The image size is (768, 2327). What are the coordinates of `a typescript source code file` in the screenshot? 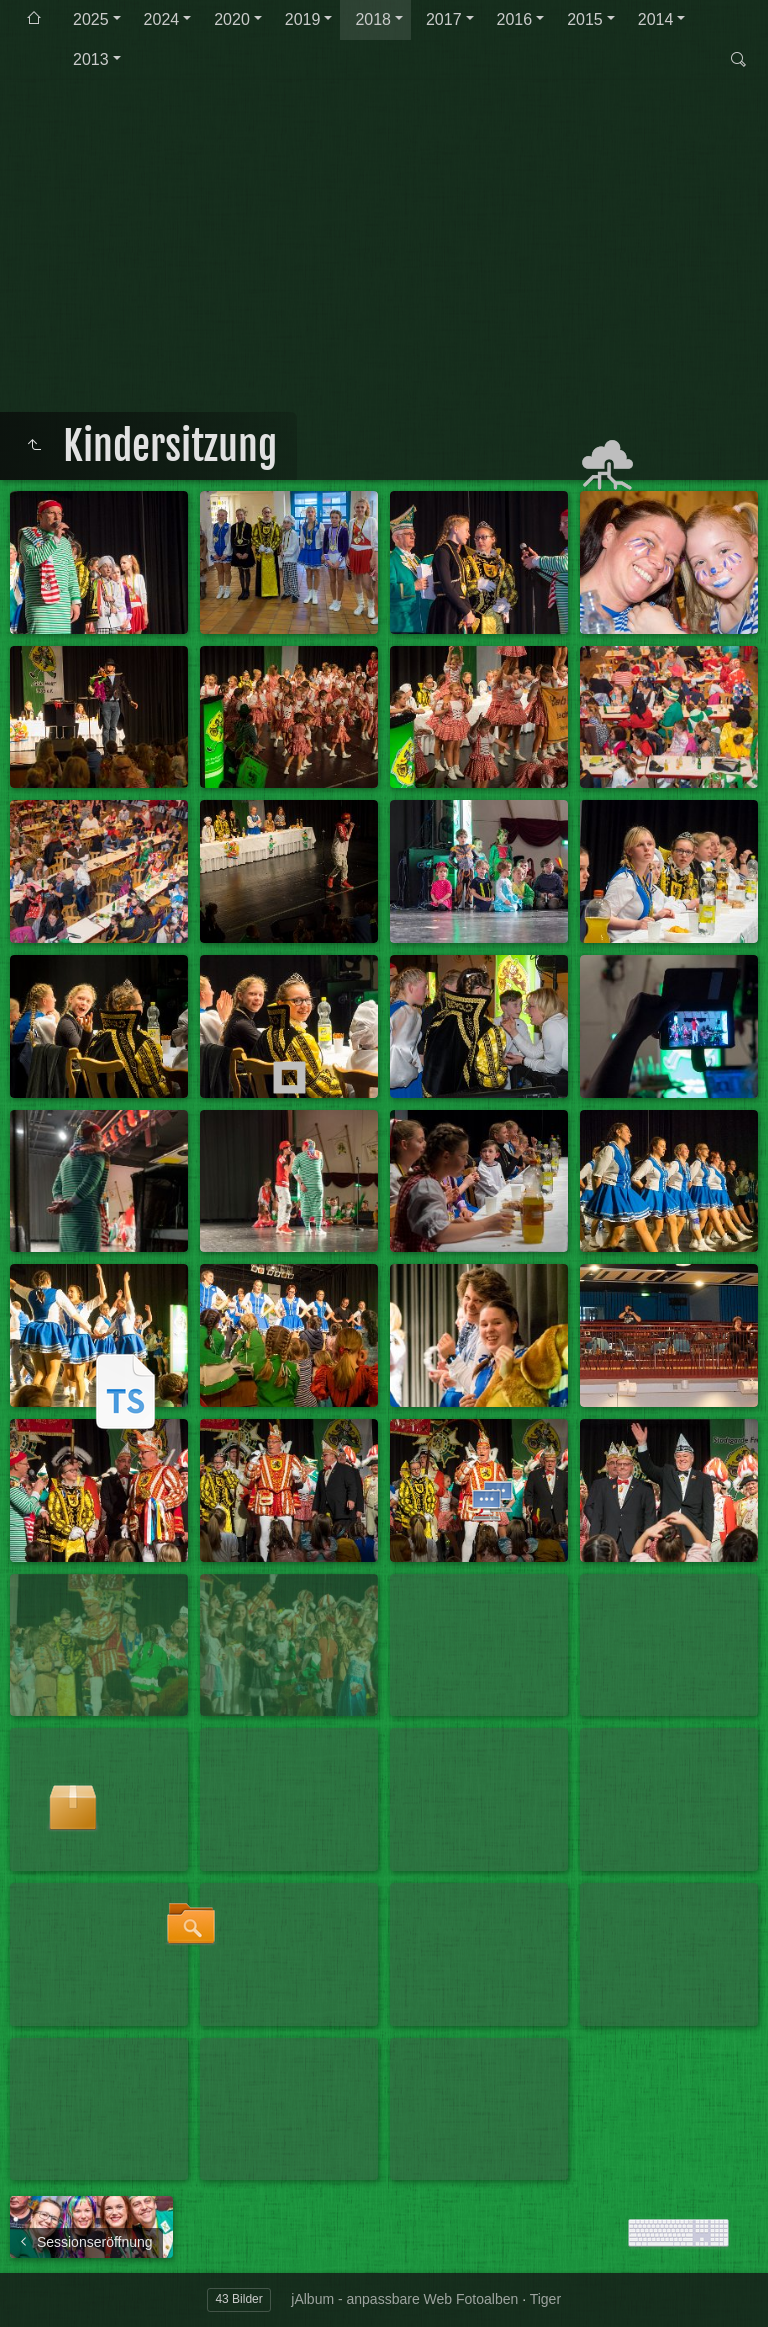 It's located at (125, 1391).